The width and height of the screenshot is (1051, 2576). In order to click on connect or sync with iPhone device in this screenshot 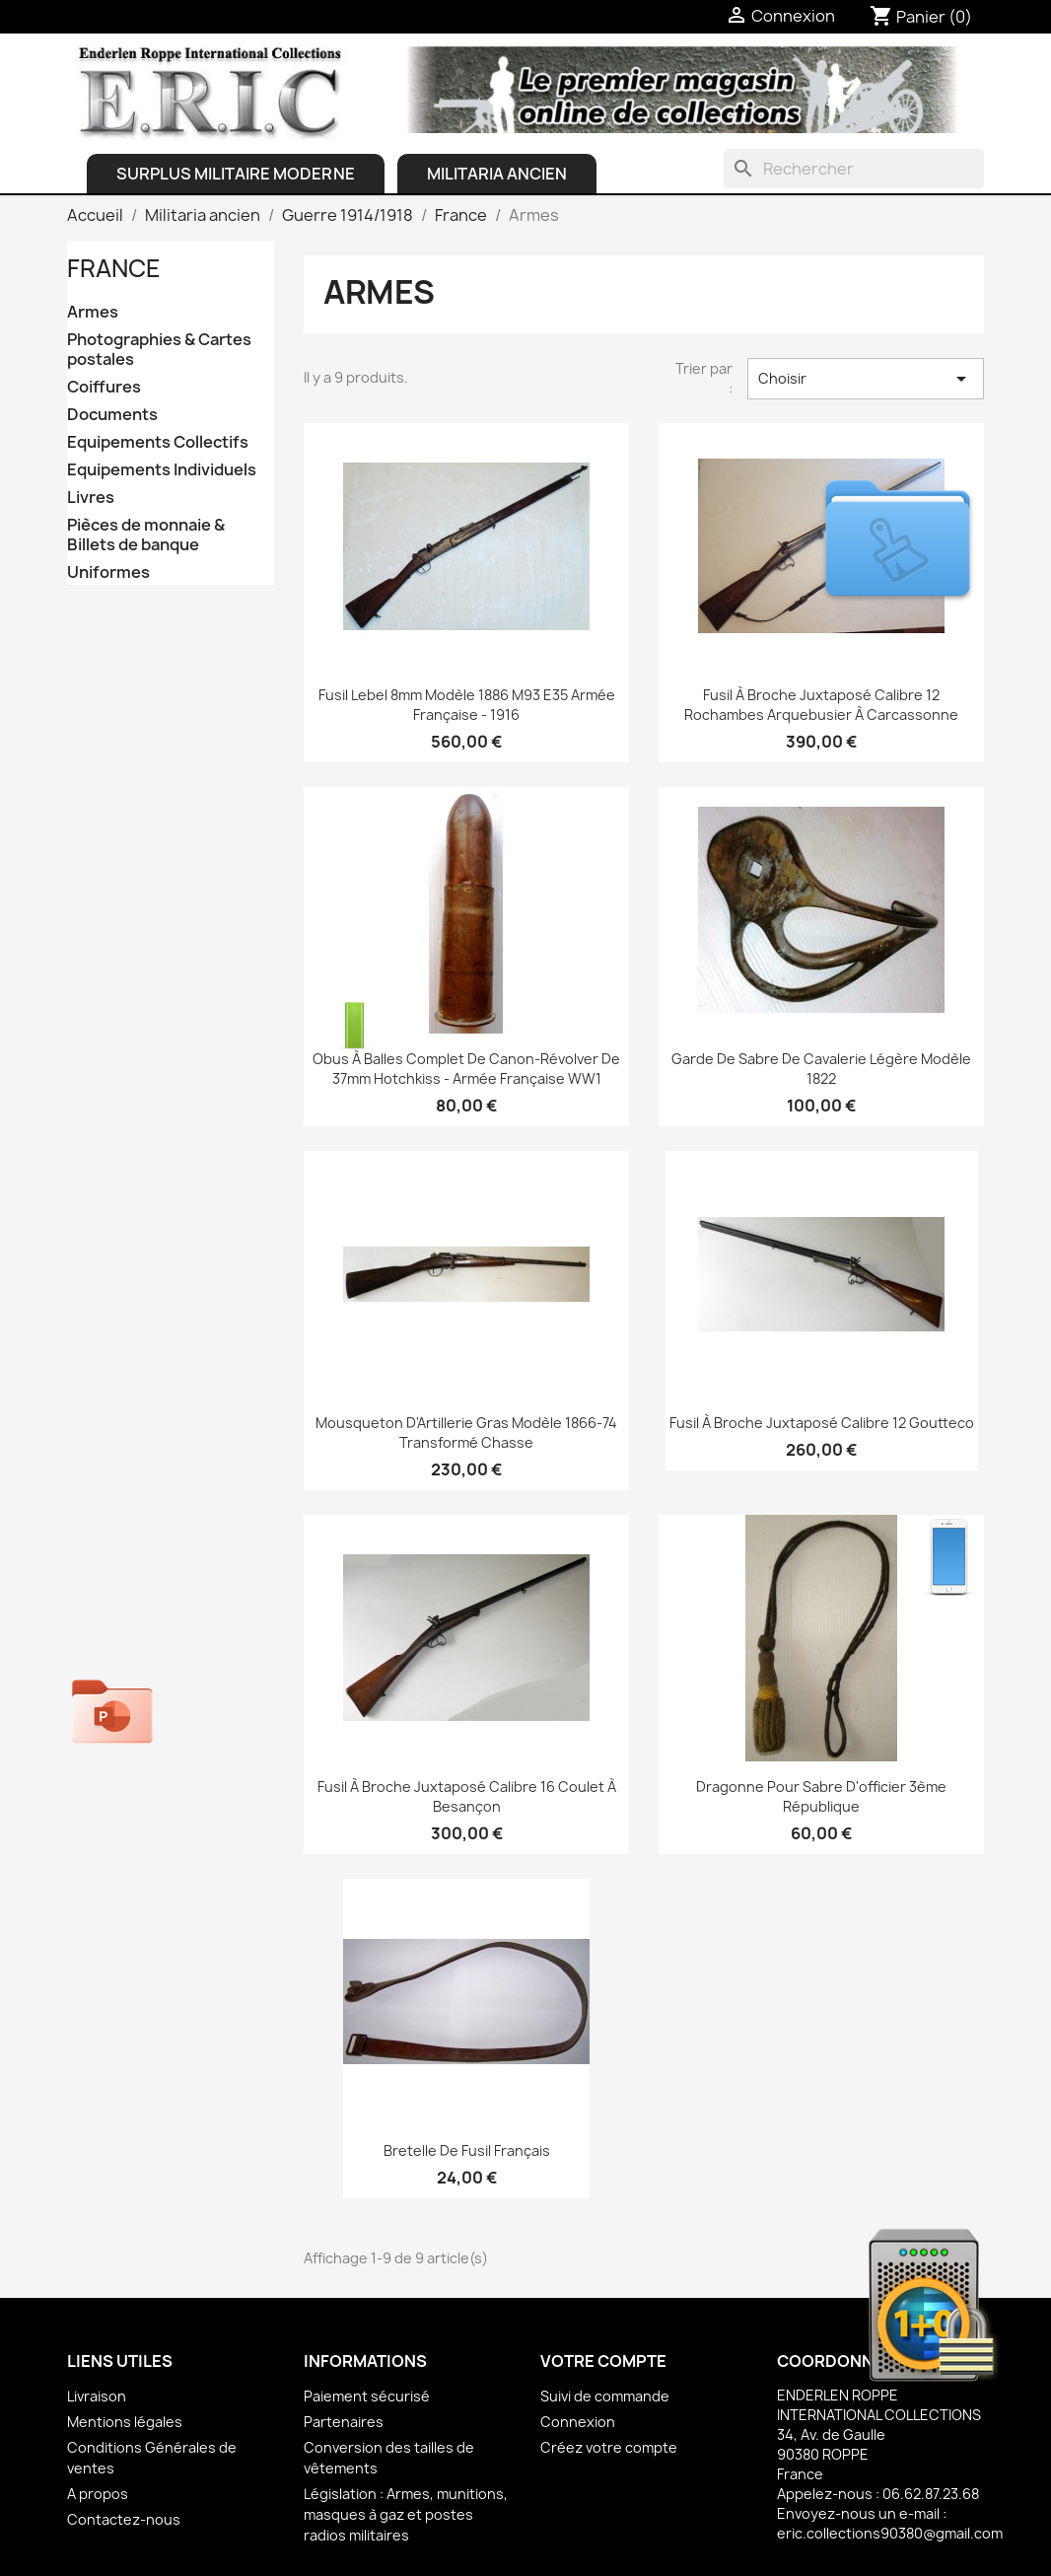, I will do `click(948, 1557)`.